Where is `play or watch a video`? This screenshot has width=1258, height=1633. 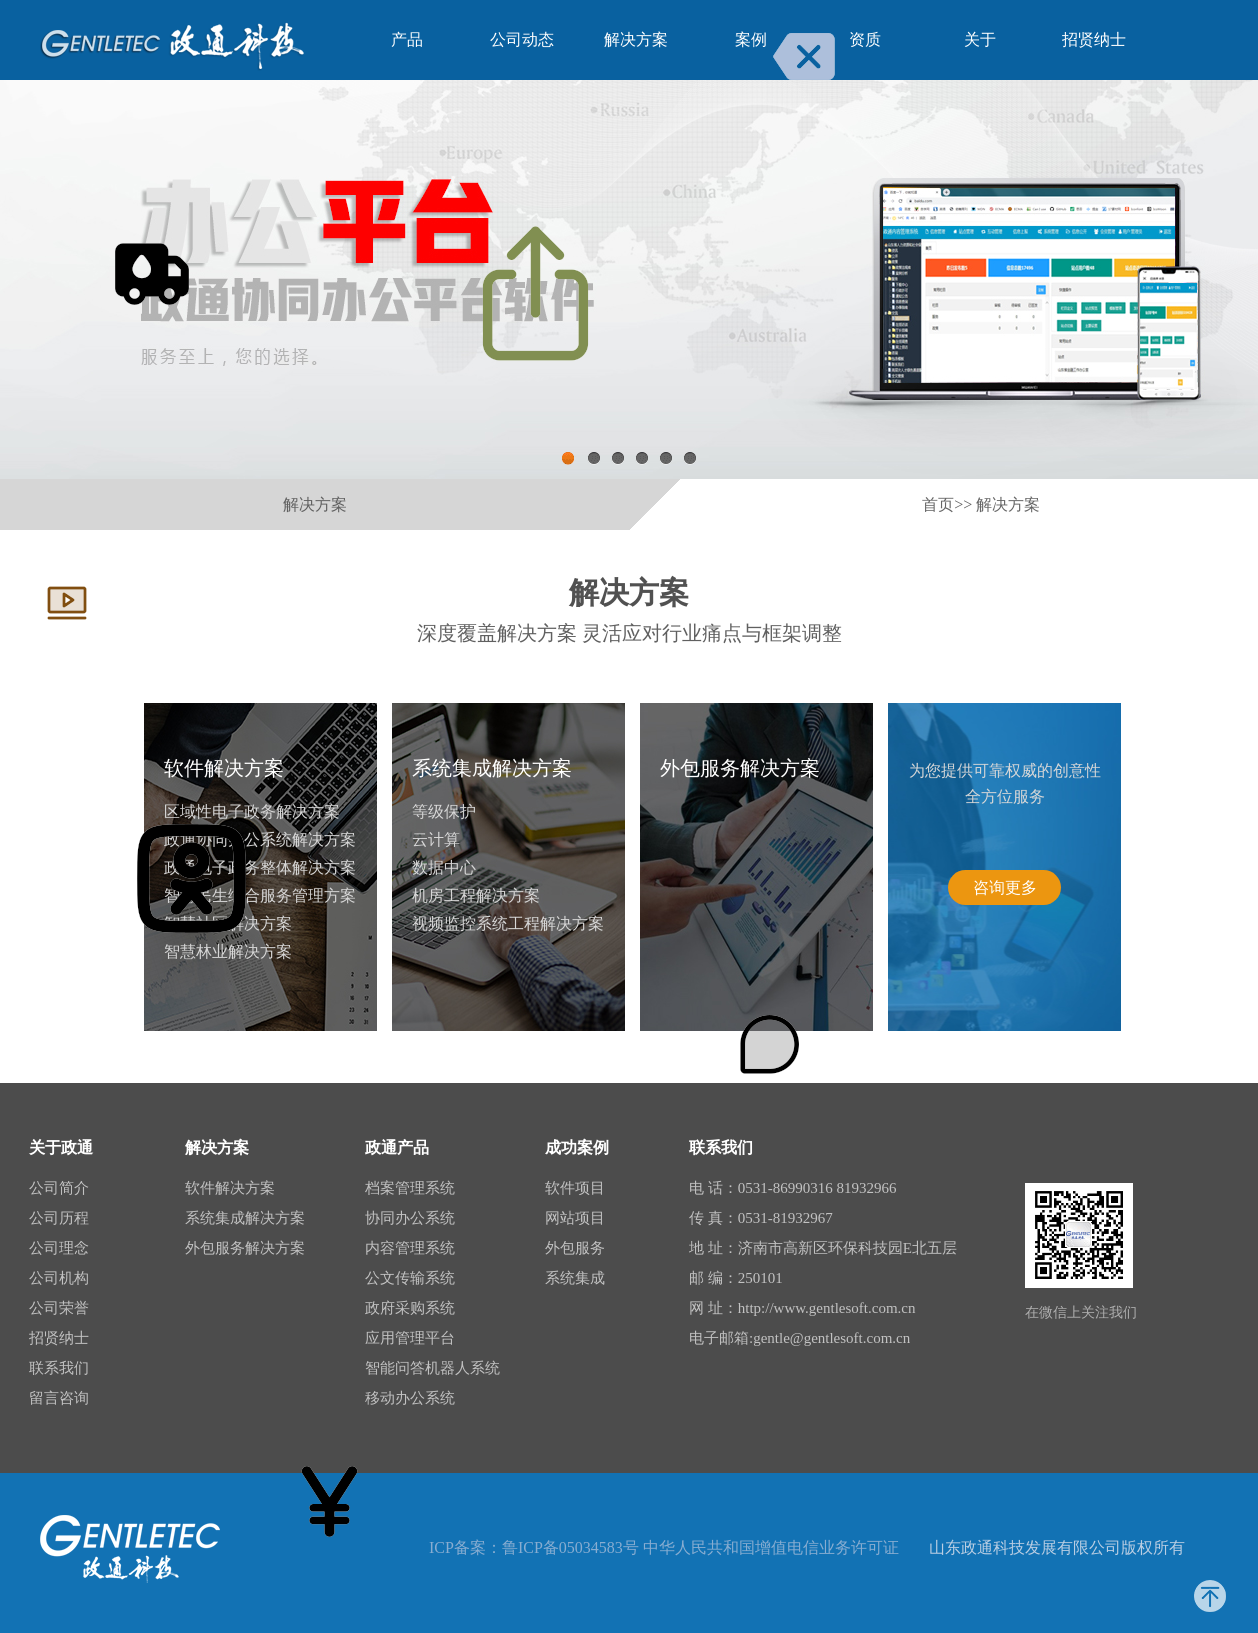 play or watch a video is located at coordinates (67, 603).